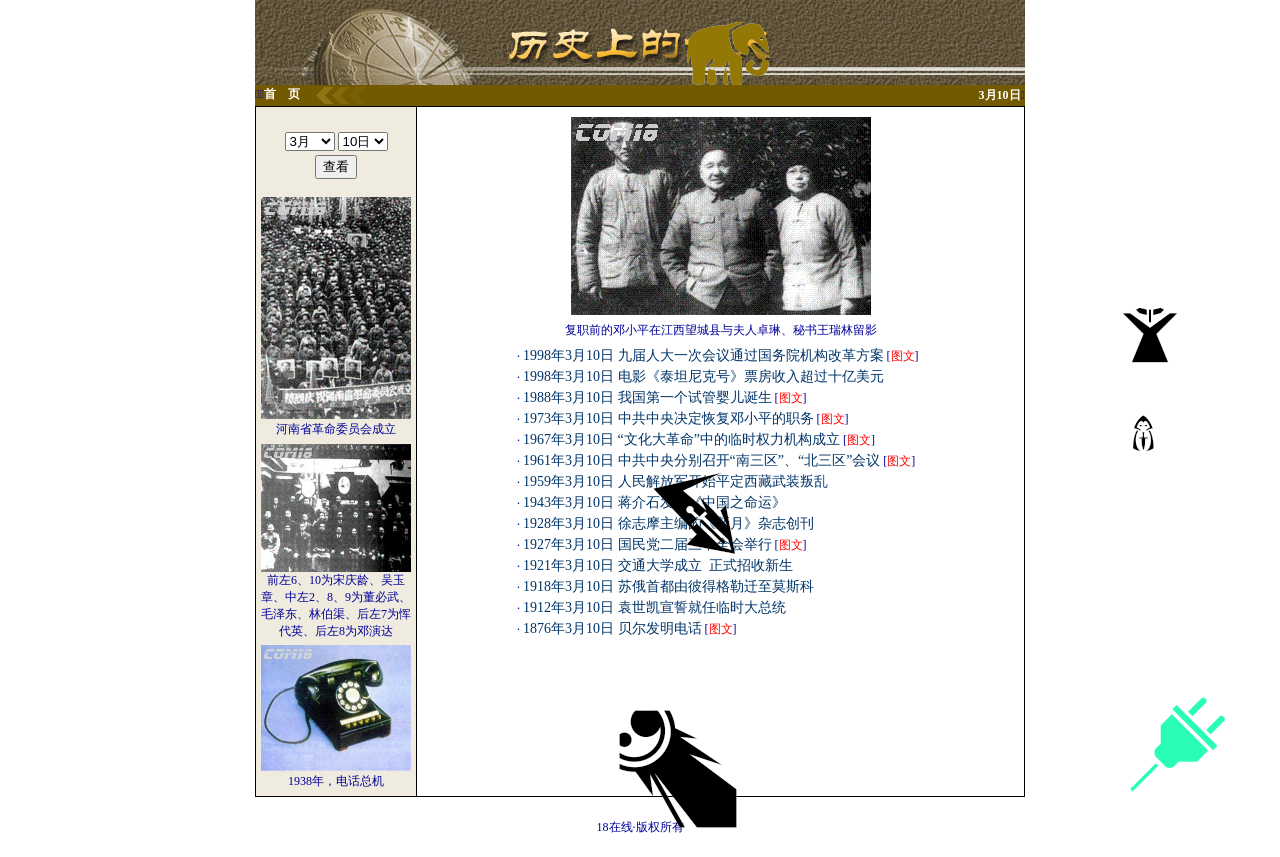  I want to click on launch or throw a bowling ball in gameplay, so click(678, 769).